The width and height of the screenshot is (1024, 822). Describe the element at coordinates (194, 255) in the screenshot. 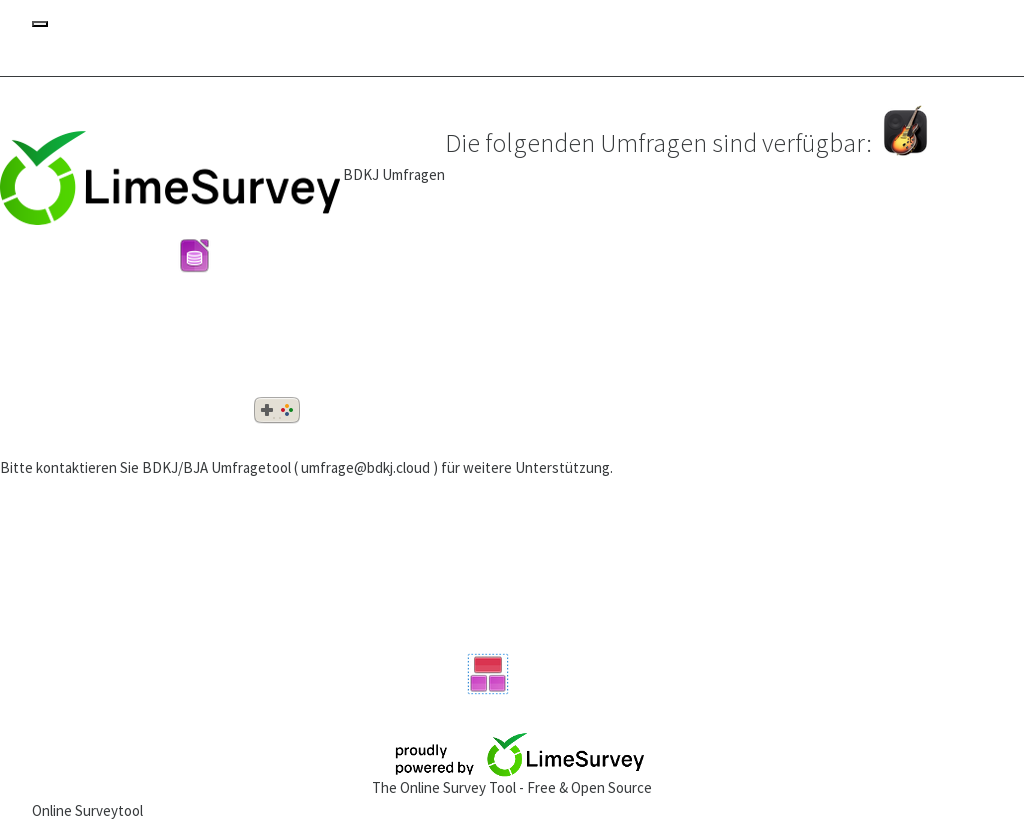

I see `open LibreOffice Base database application` at that location.